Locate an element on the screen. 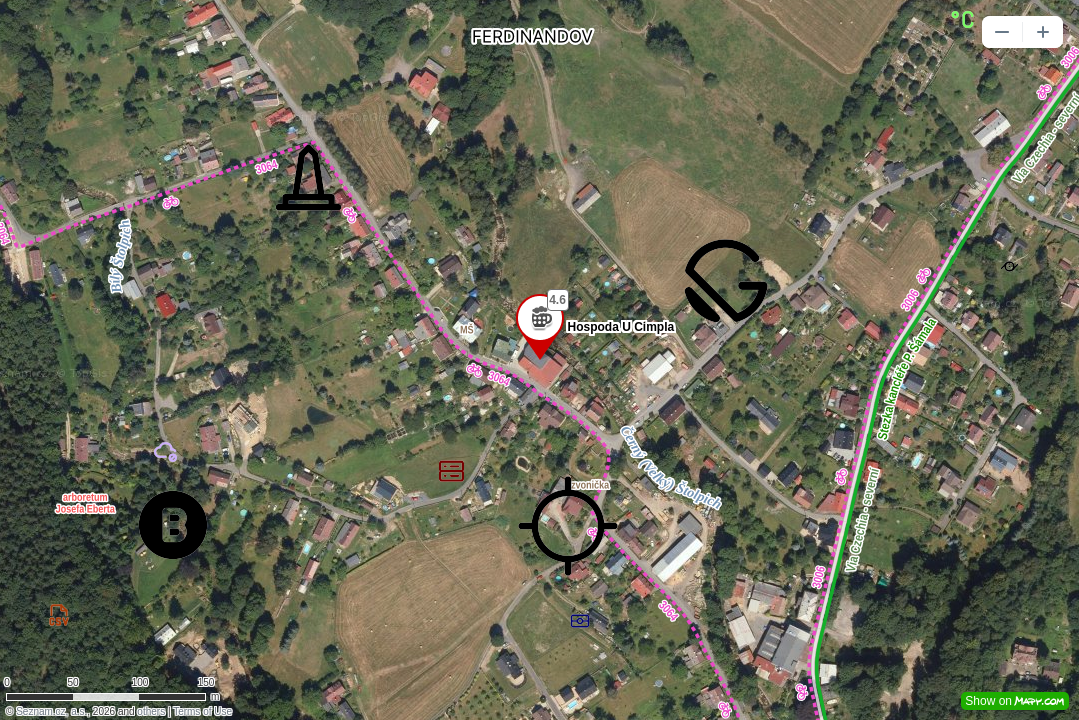 The width and height of the screenshot is (1079, 720). xbox controller B button indicator is located at coordinates (173, 525).